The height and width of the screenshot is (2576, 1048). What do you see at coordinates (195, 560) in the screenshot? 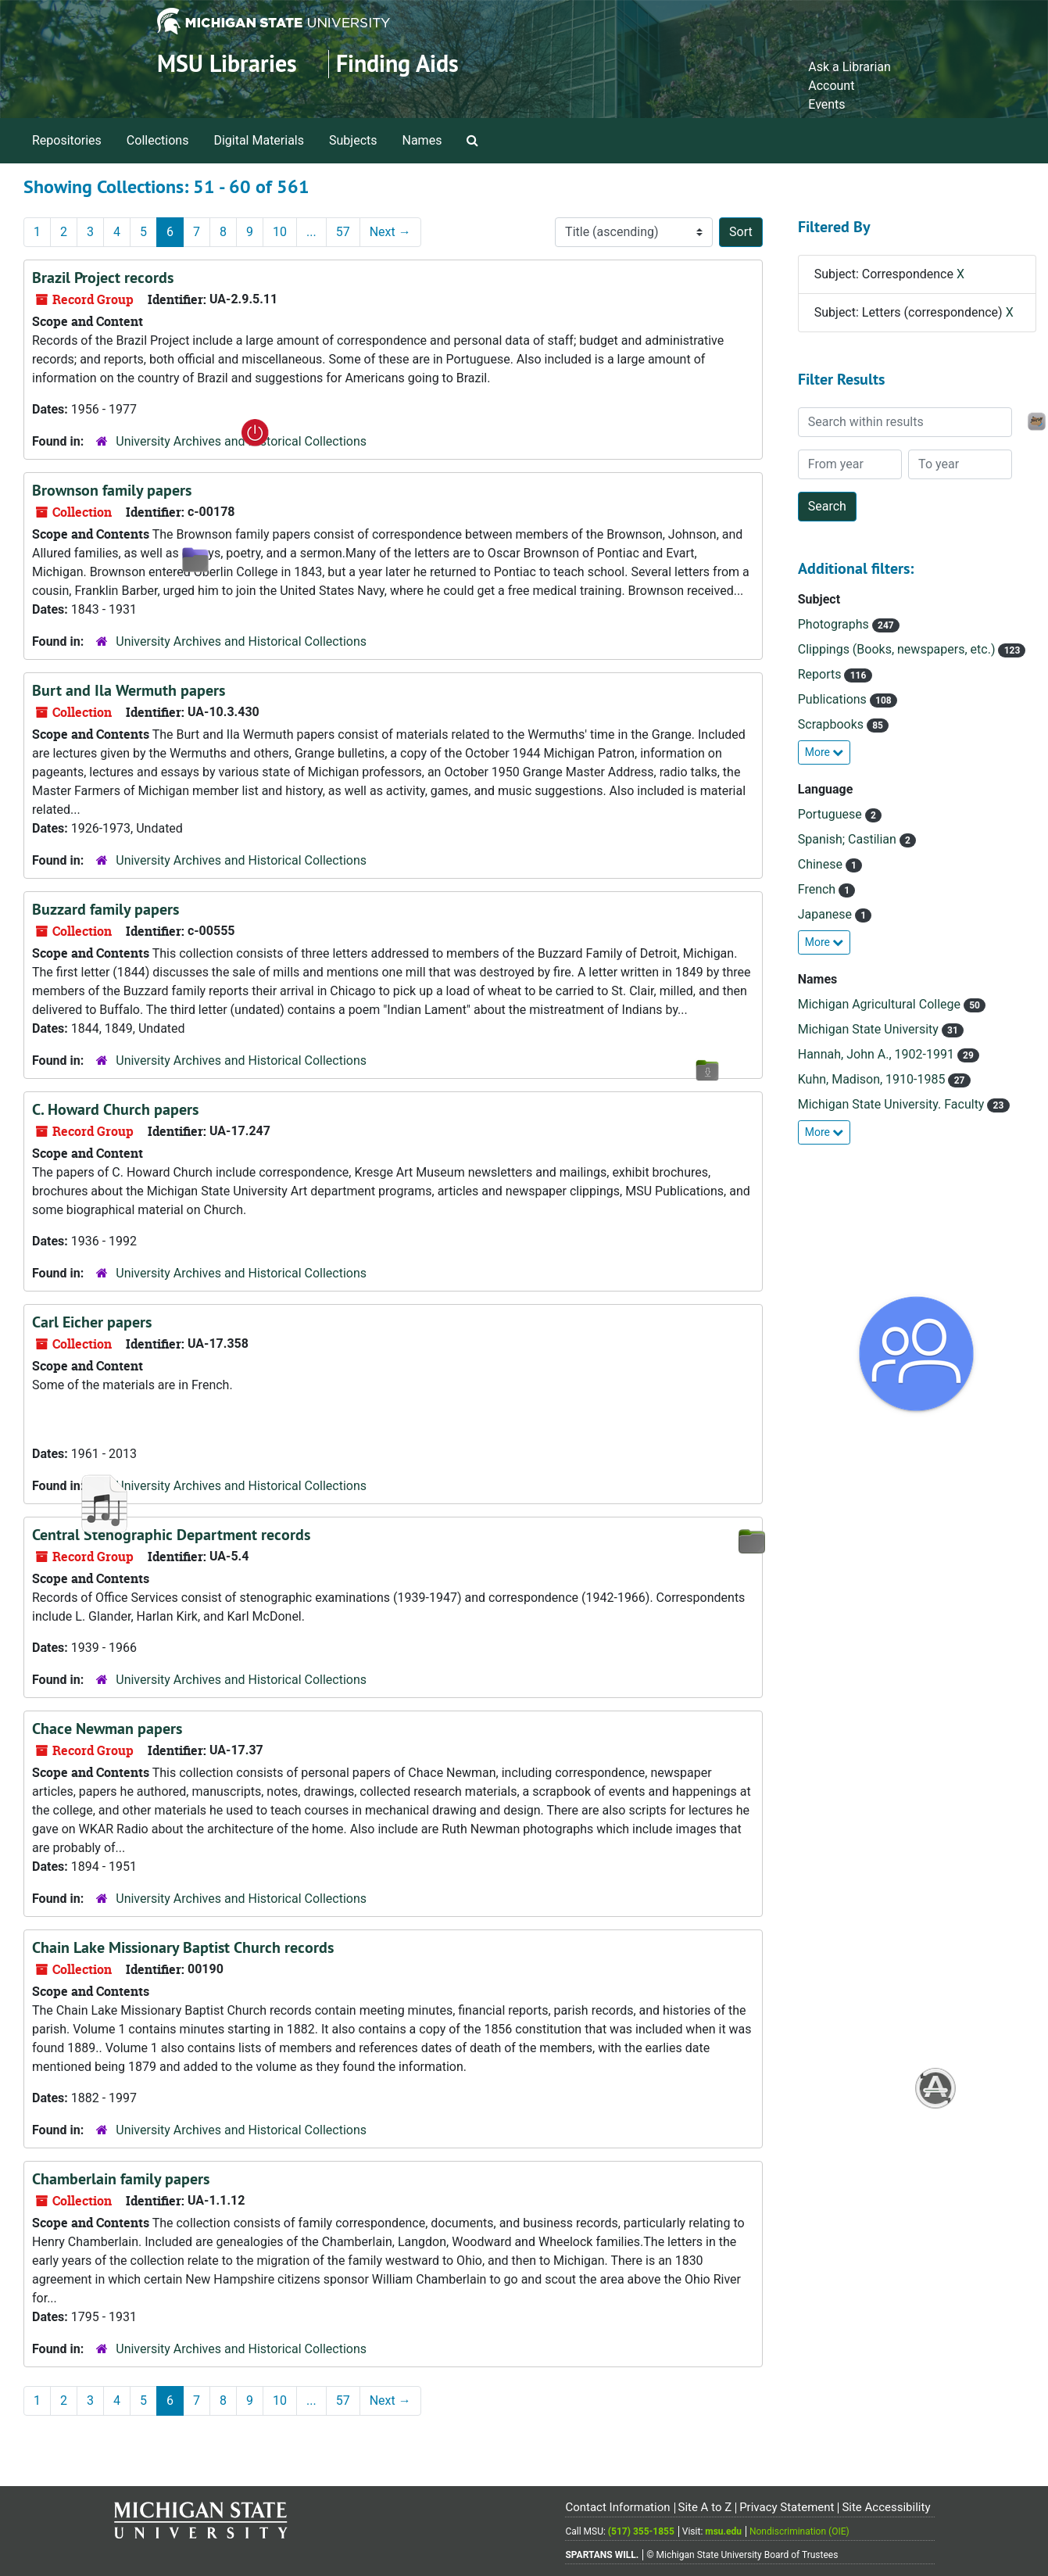
I see `an open folder in the file system` at bounding box center [195, 560].